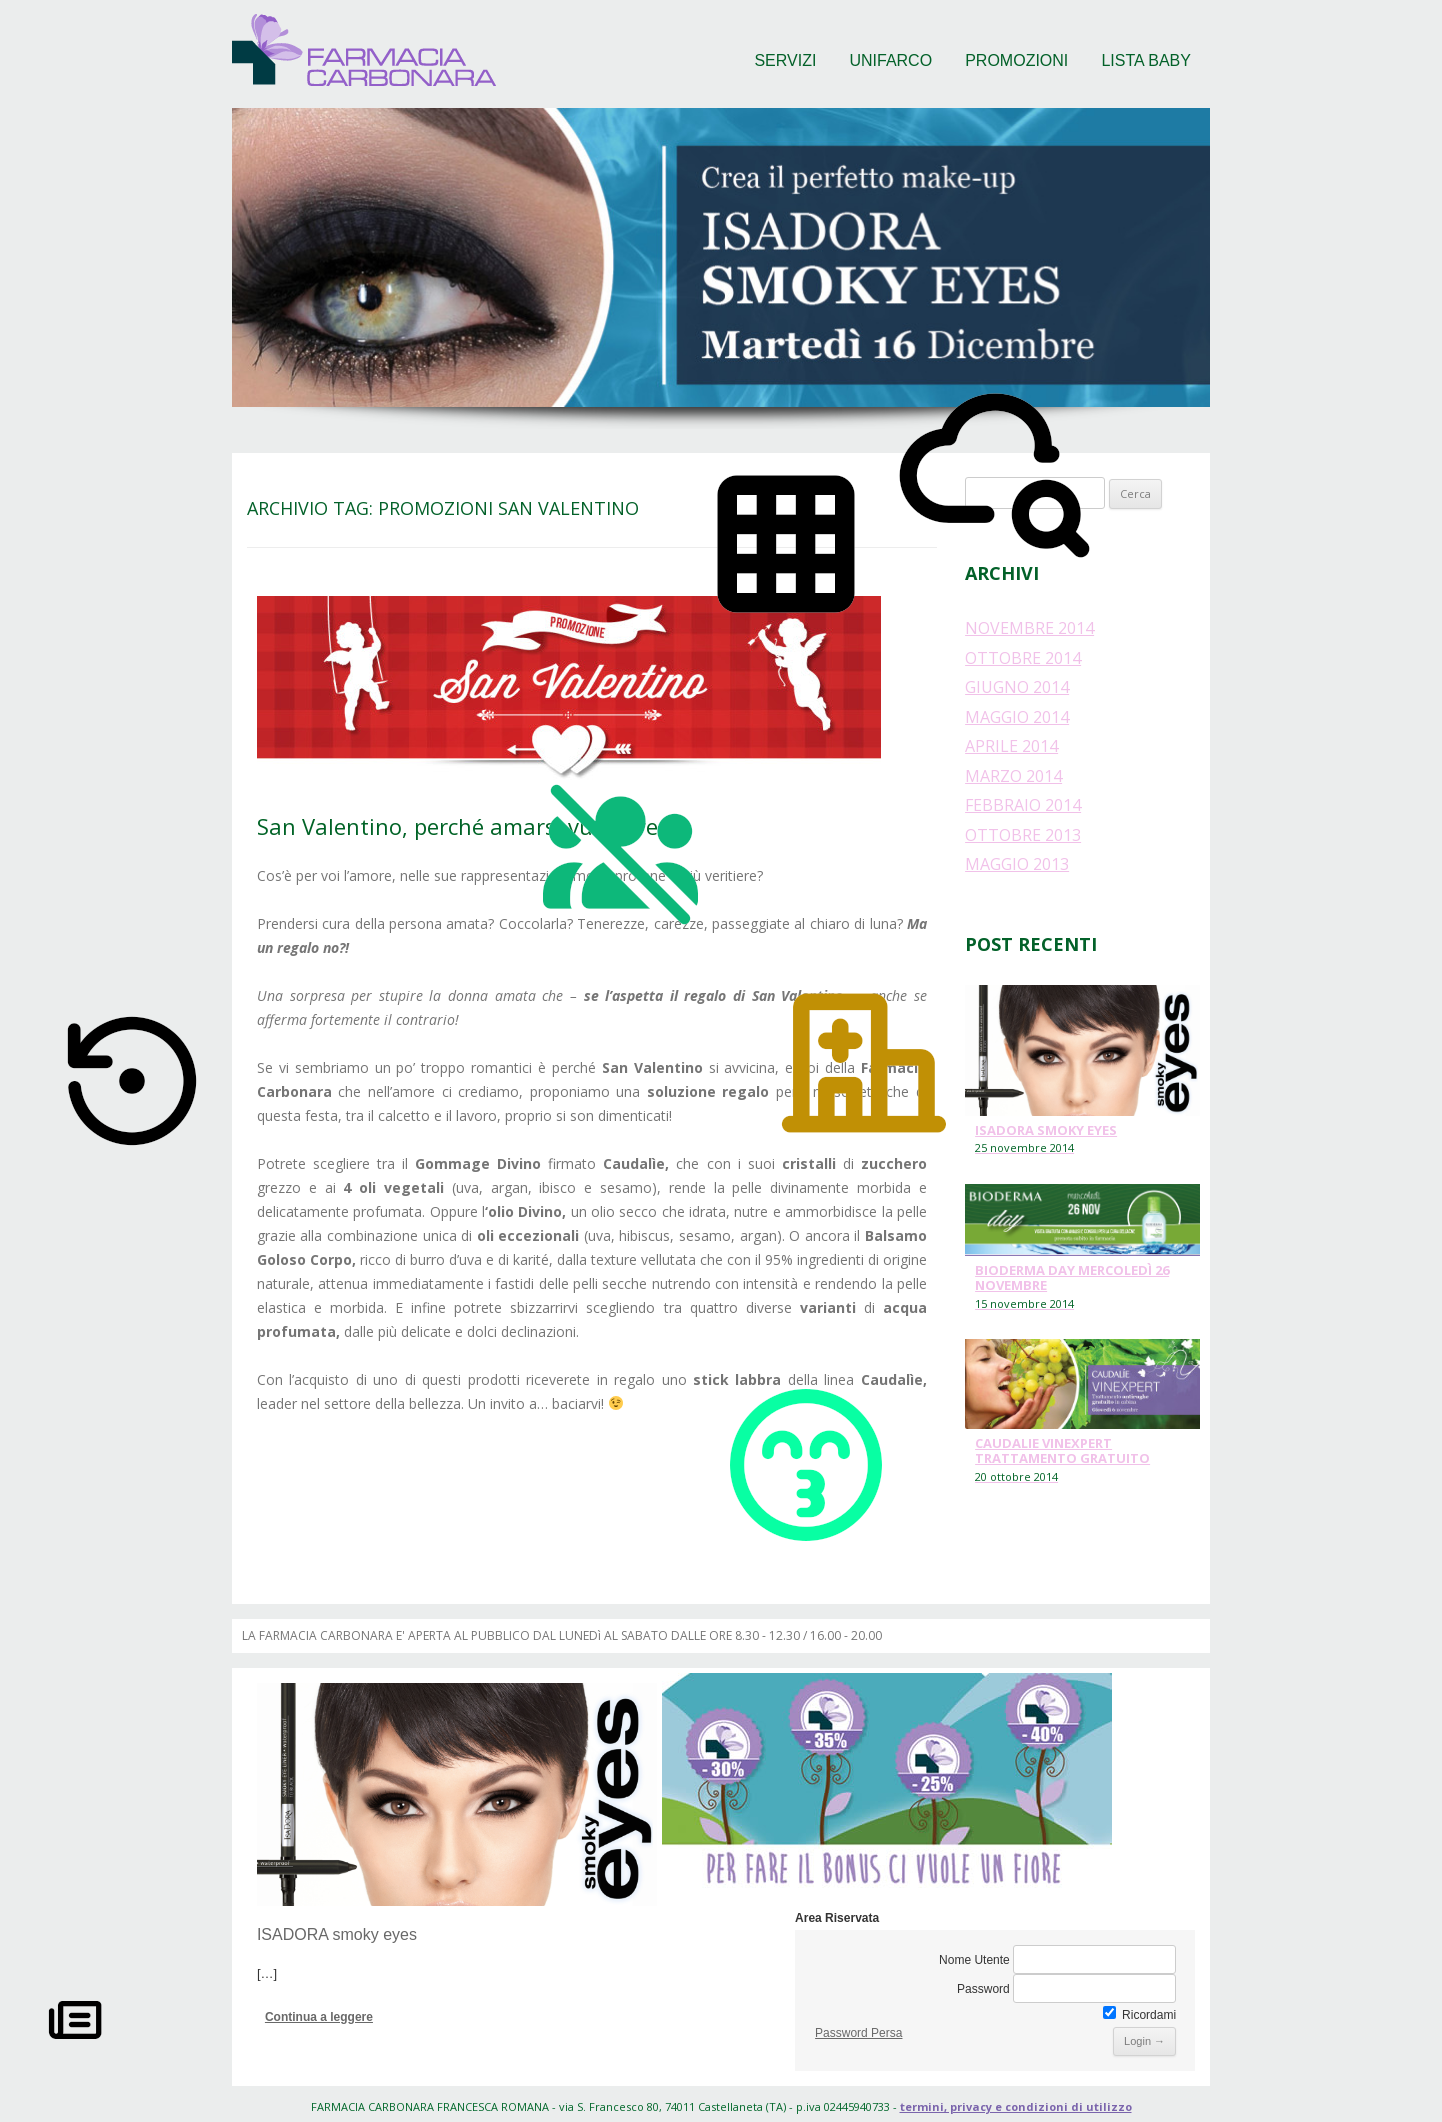 This screenshot has width=1442, height=2122. I want to click on disable group or team features, so click(620, 854).